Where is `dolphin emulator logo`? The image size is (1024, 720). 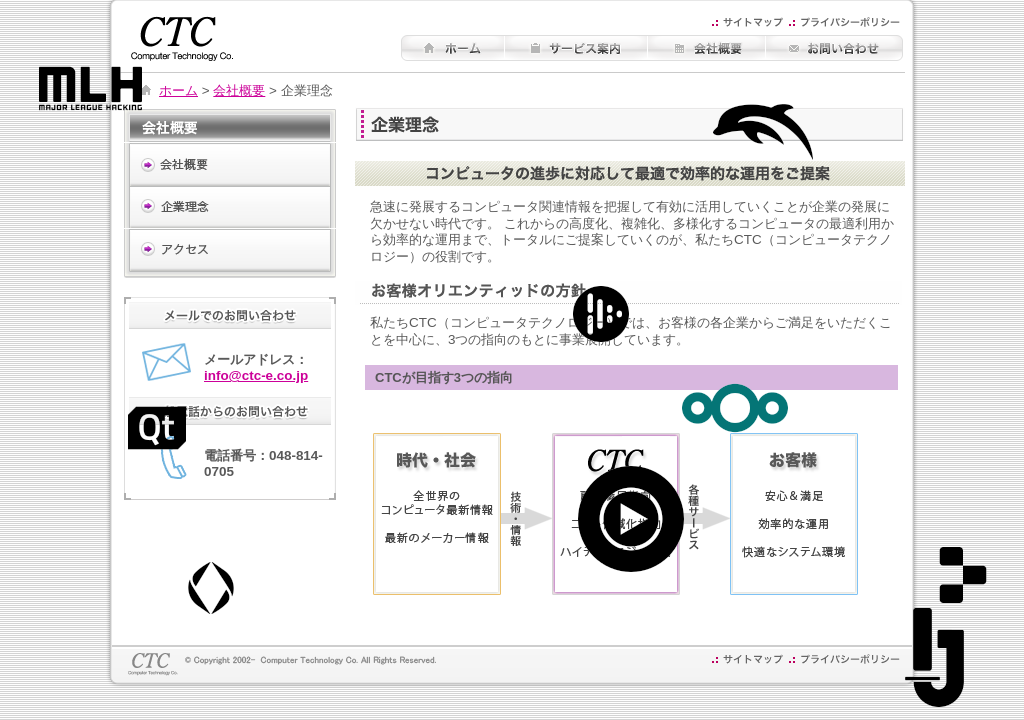 dolphin emulator logo is located at coordinates (763, 132).